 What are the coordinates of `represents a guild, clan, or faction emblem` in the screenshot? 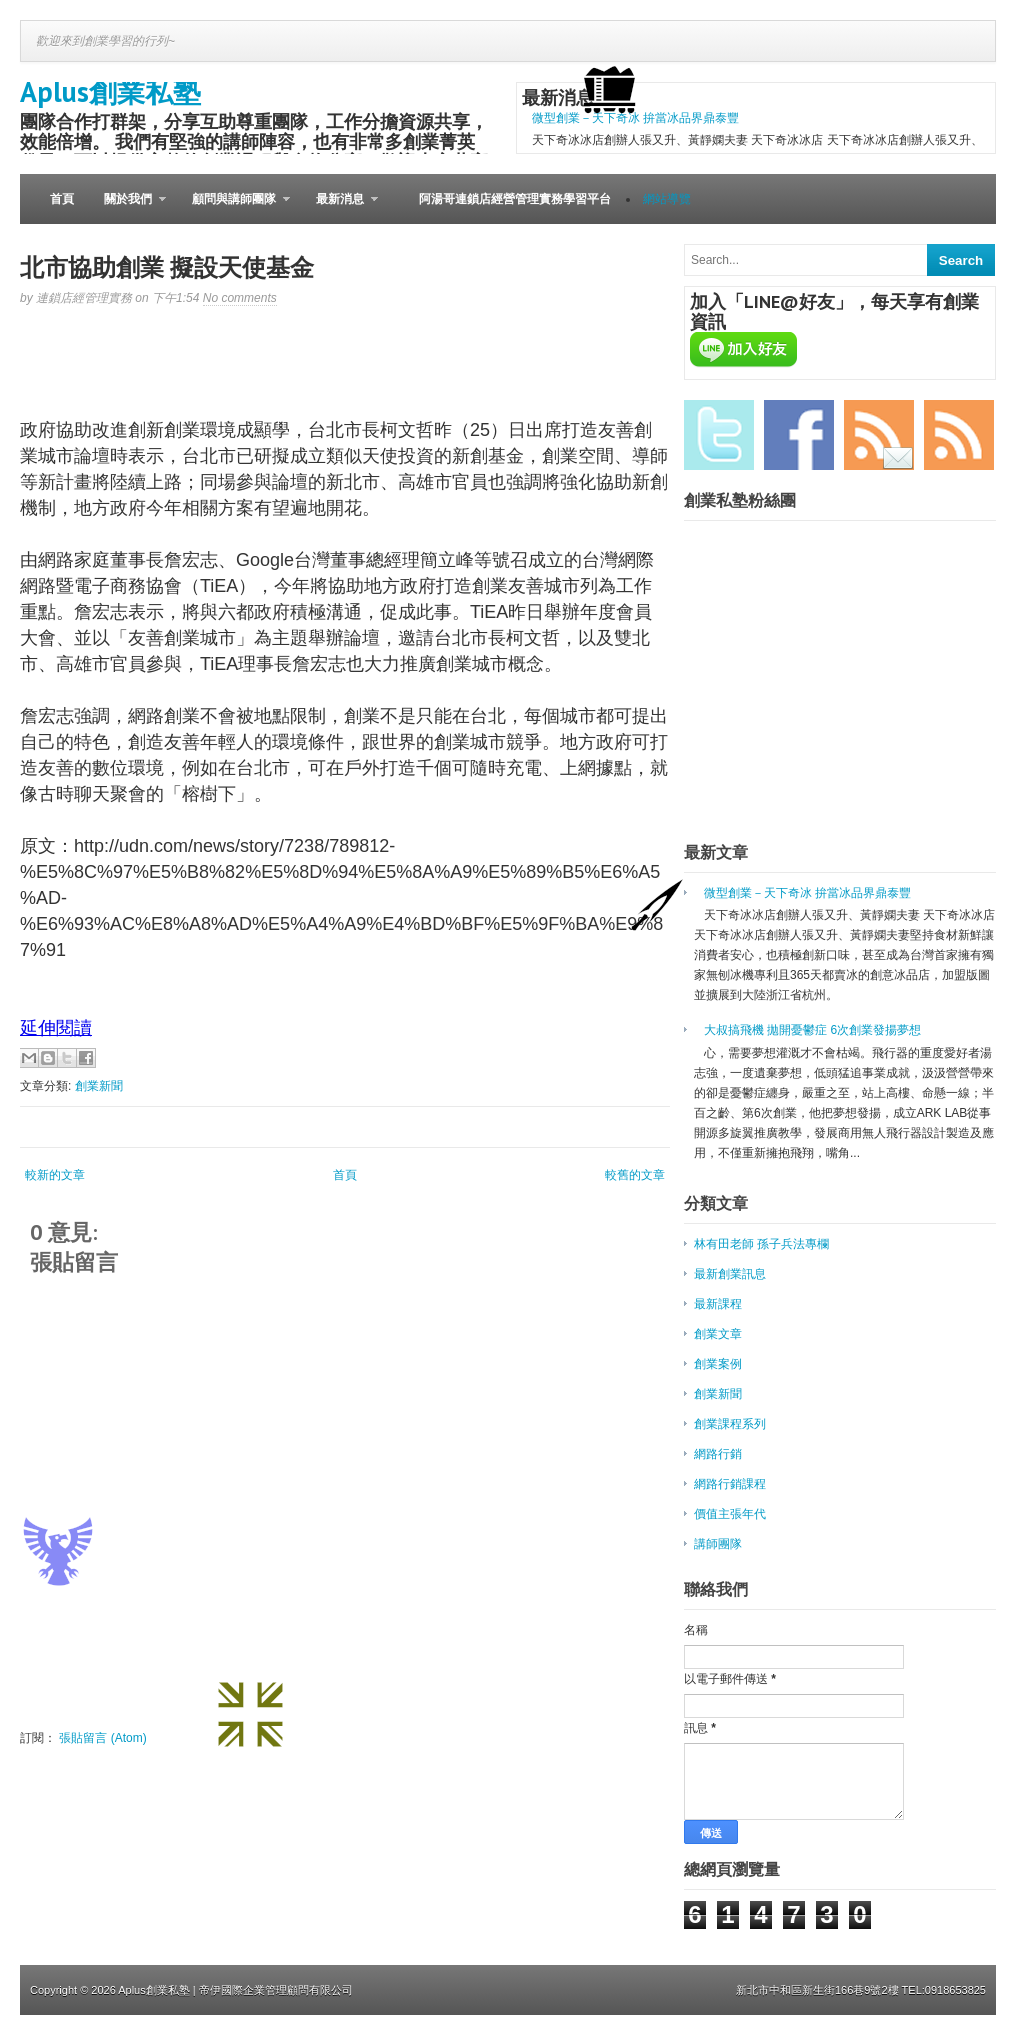 It's located at (57, 1550).